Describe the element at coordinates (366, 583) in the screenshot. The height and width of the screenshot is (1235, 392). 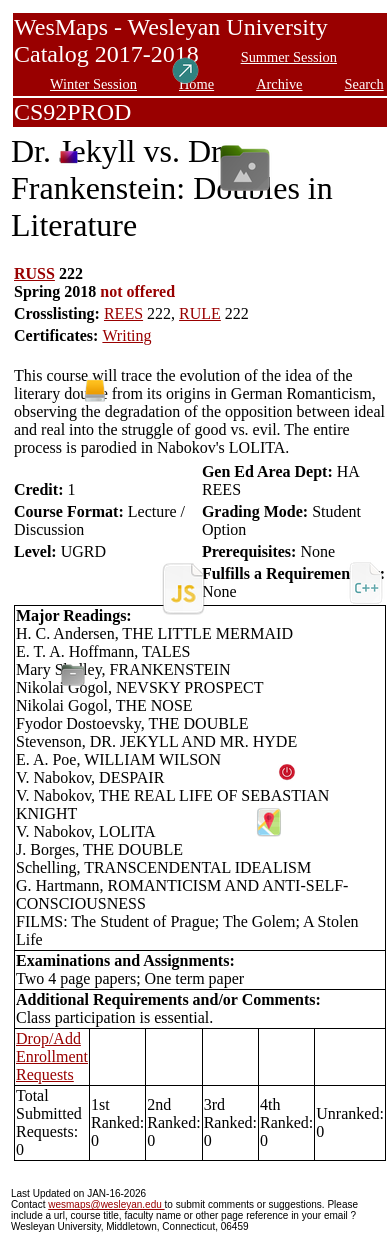
I see `a C++ source code file` at that location.